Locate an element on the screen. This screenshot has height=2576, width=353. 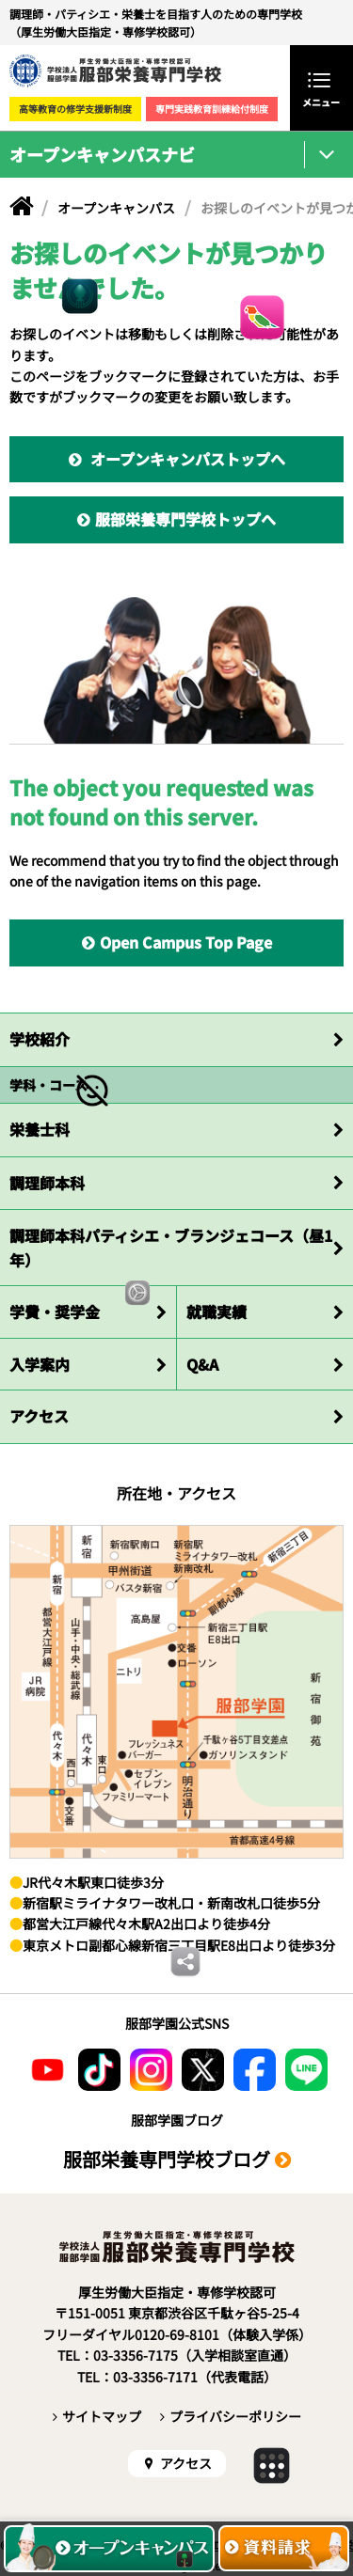
adjust speaker or audio output settings is located at coordinates (188, 692).